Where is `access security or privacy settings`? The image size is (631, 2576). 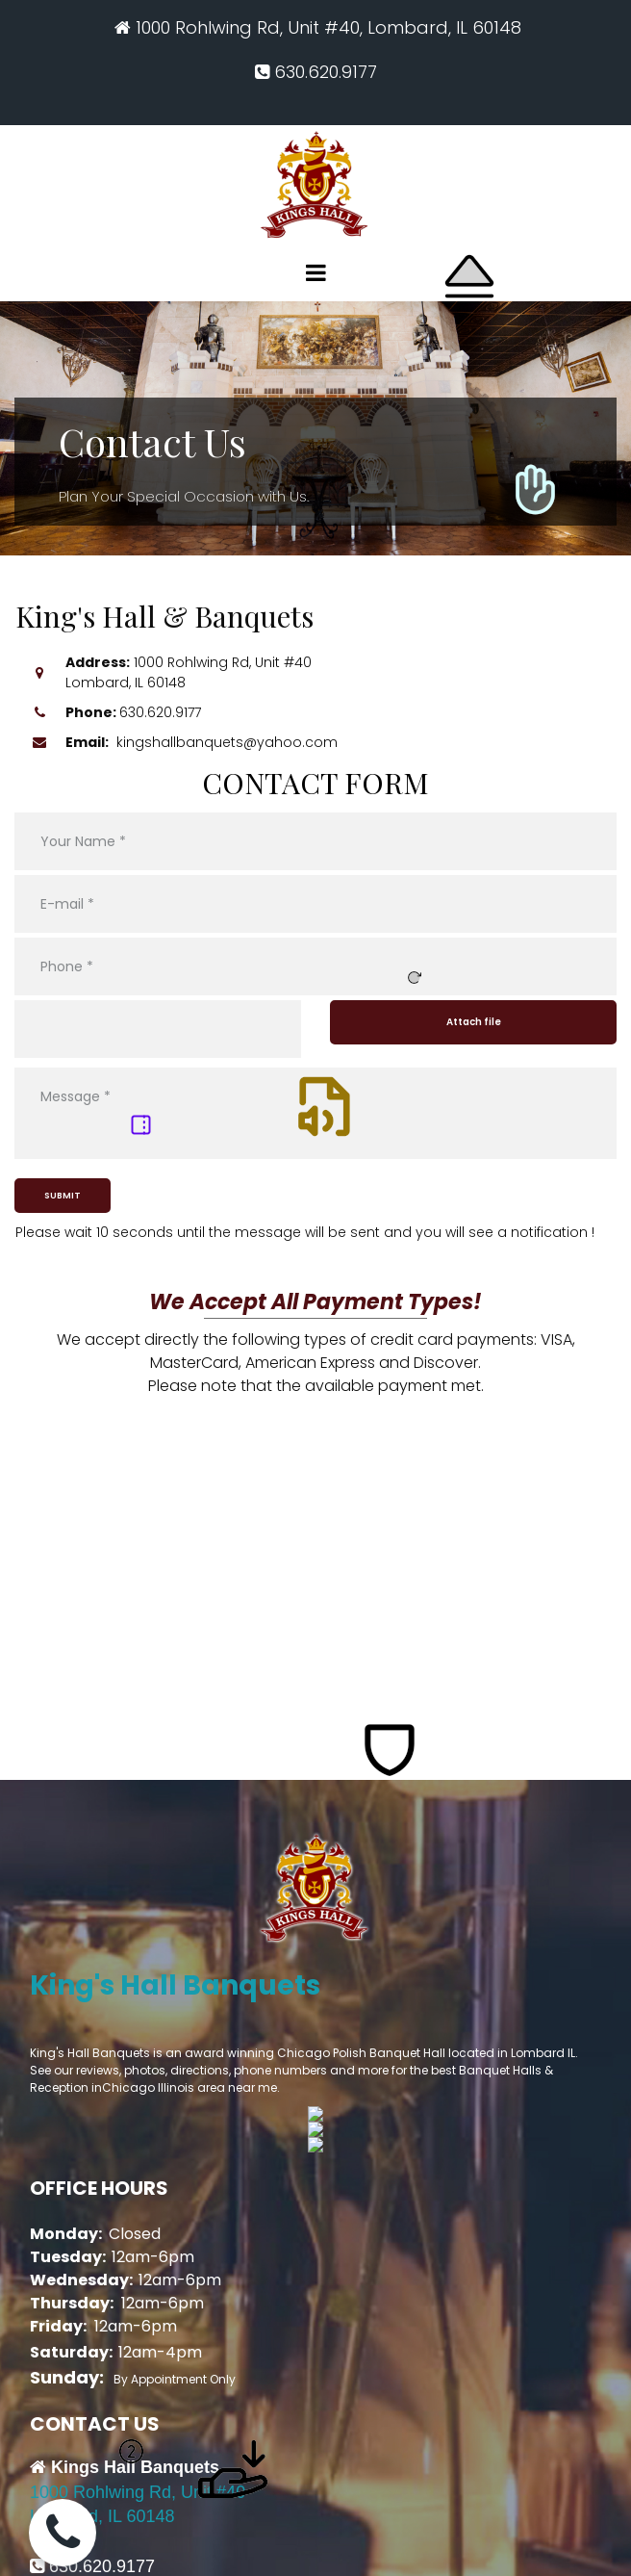 access security or privacy settings is located at coordinates (390, 1747).